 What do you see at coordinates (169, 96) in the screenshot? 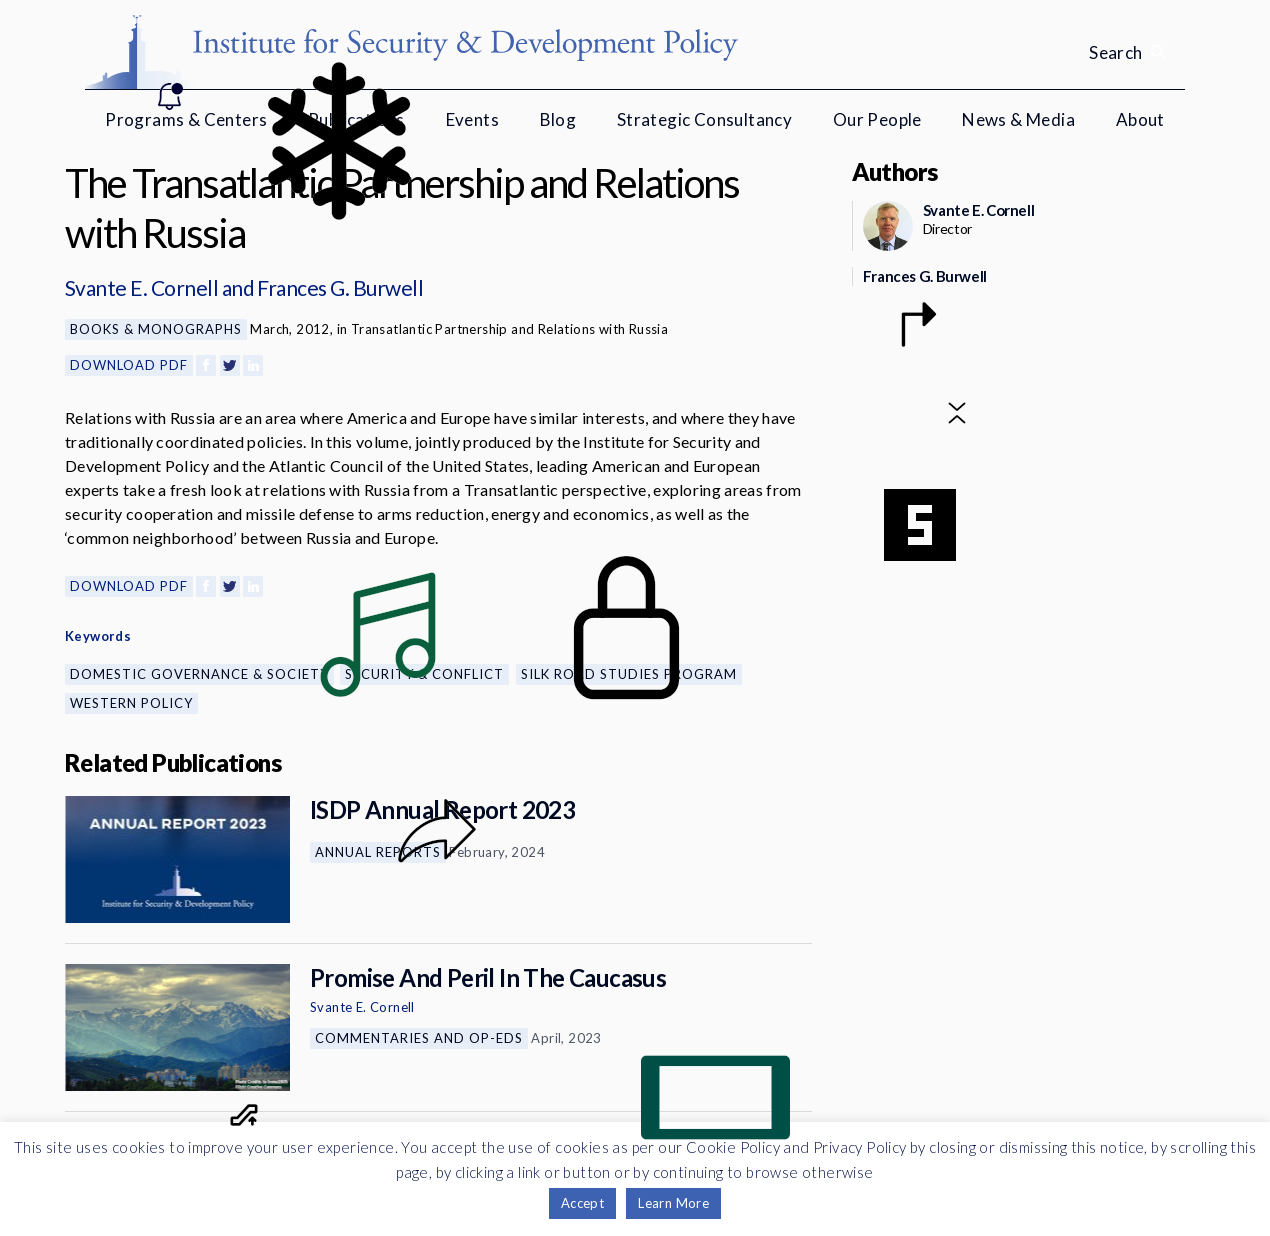
I see `indicates new notifications are available` at bounding box center [169, 96].